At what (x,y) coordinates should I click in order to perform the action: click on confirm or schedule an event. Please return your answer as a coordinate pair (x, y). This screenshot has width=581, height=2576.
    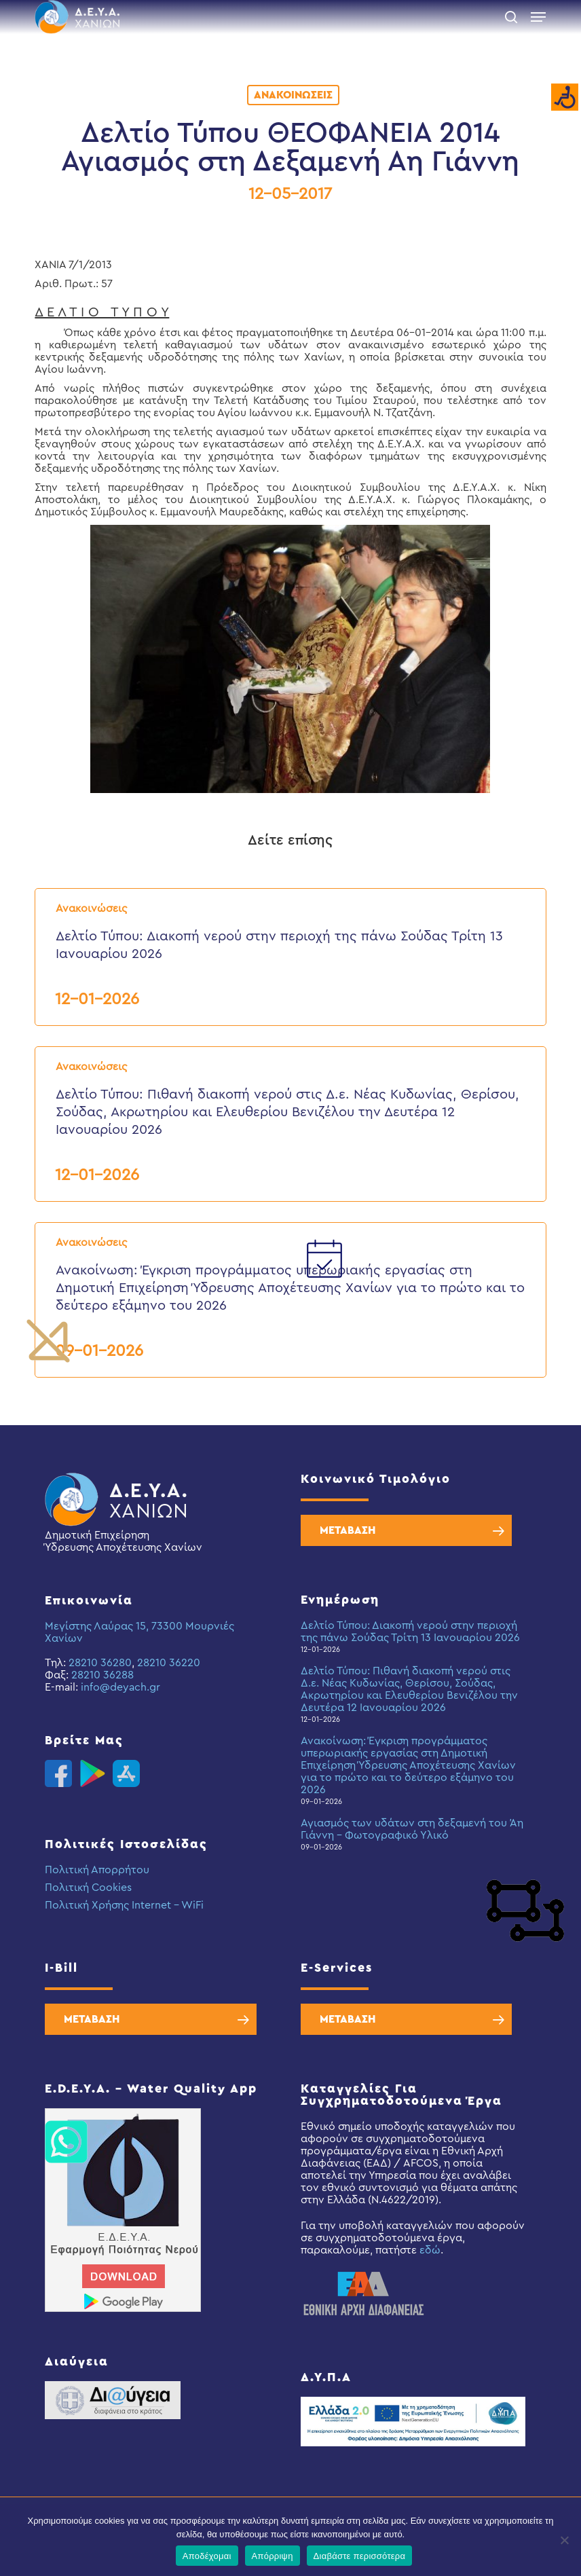
    Looking at the image, I should click on (324, 1260).